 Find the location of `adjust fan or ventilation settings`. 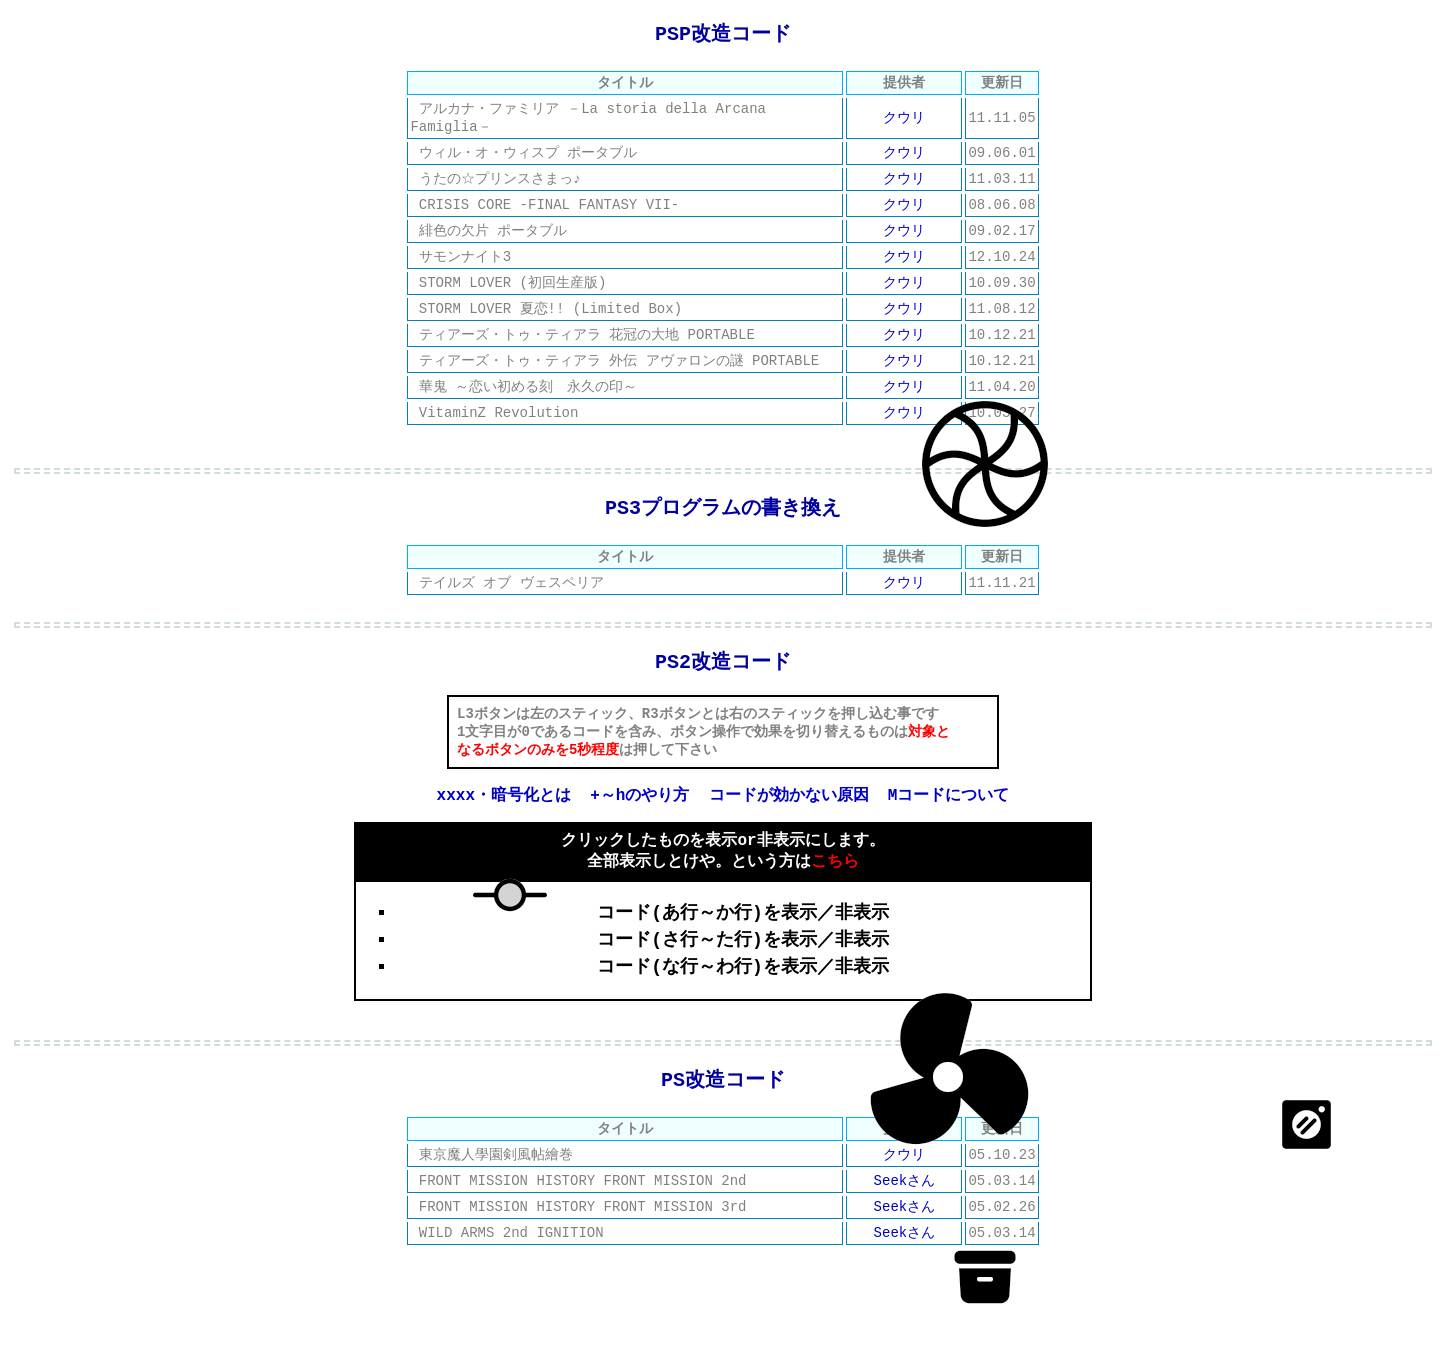

adjust fan or ventilation settings is located at coordinates (948, 1077).